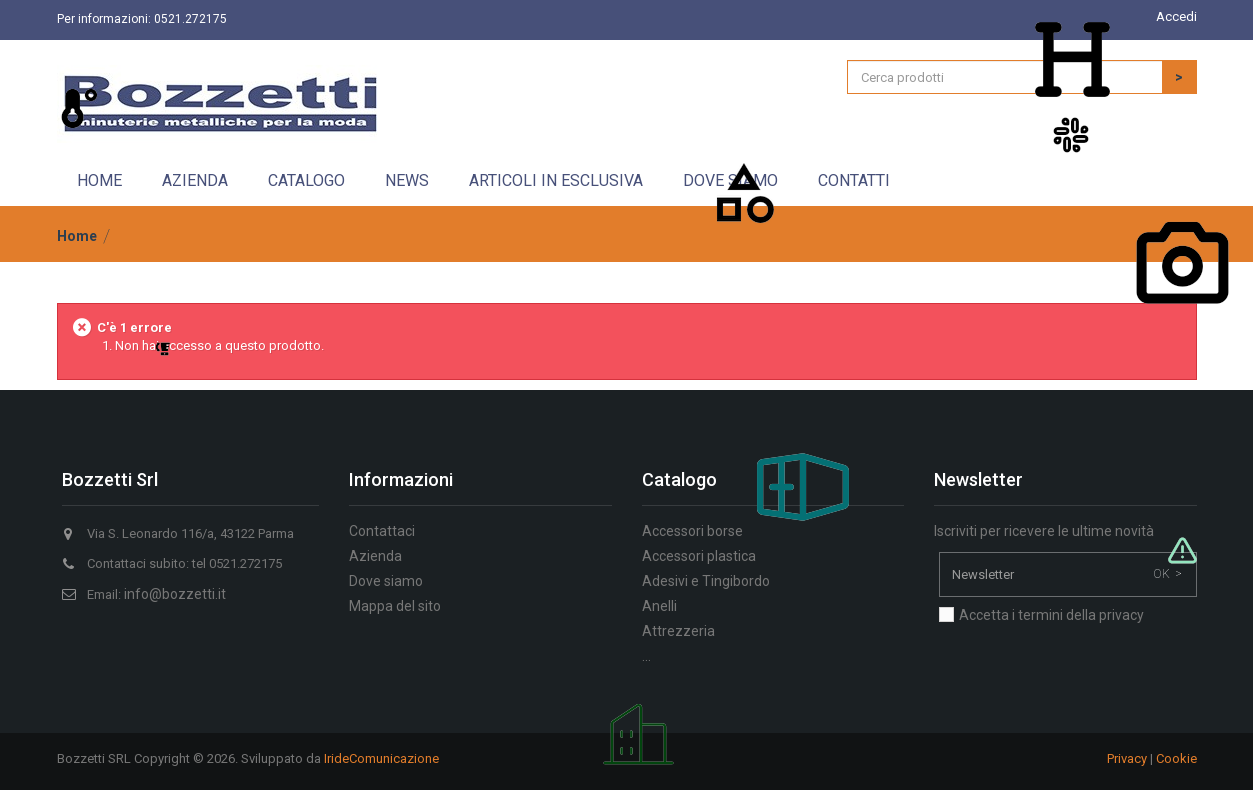 The width and height of the screenshot is (1253, 790). Describe the element at coordinates (1182, 550) in the screenshot. I see `indicates a warning or alert status` at that location.